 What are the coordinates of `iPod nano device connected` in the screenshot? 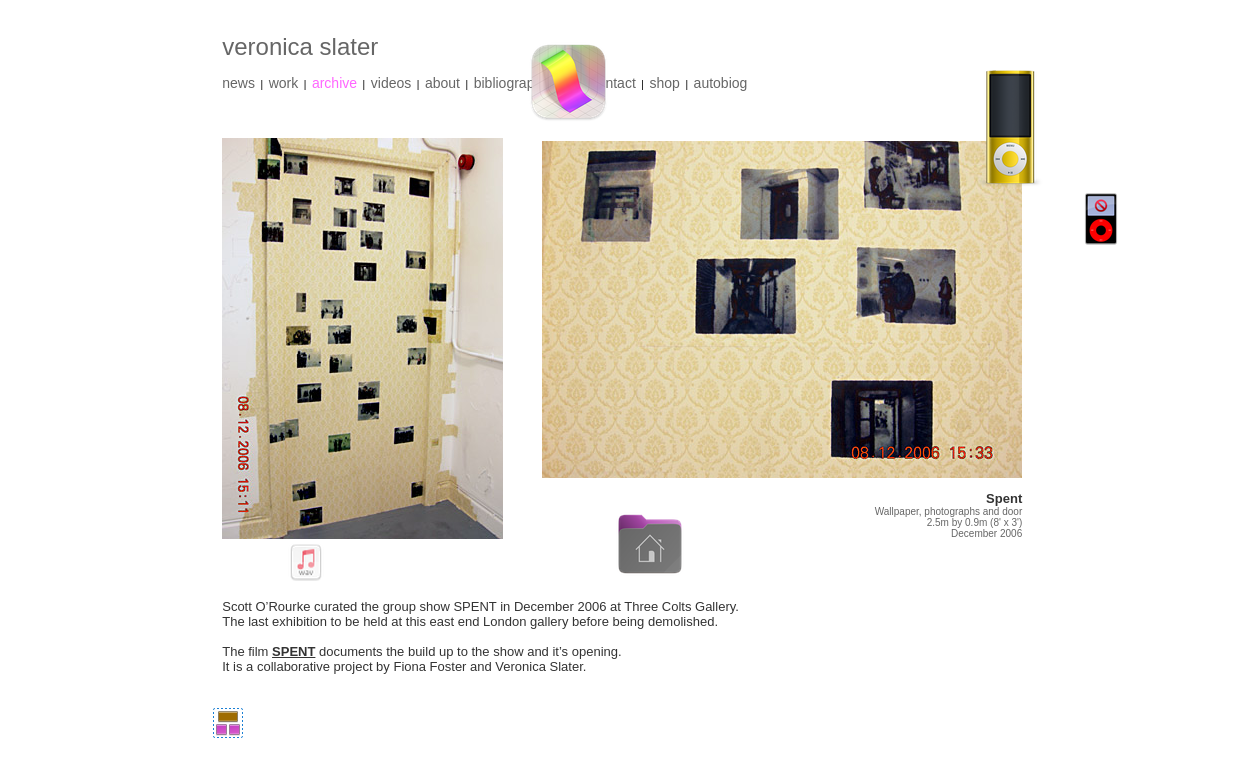 It's located at (1009, 128).